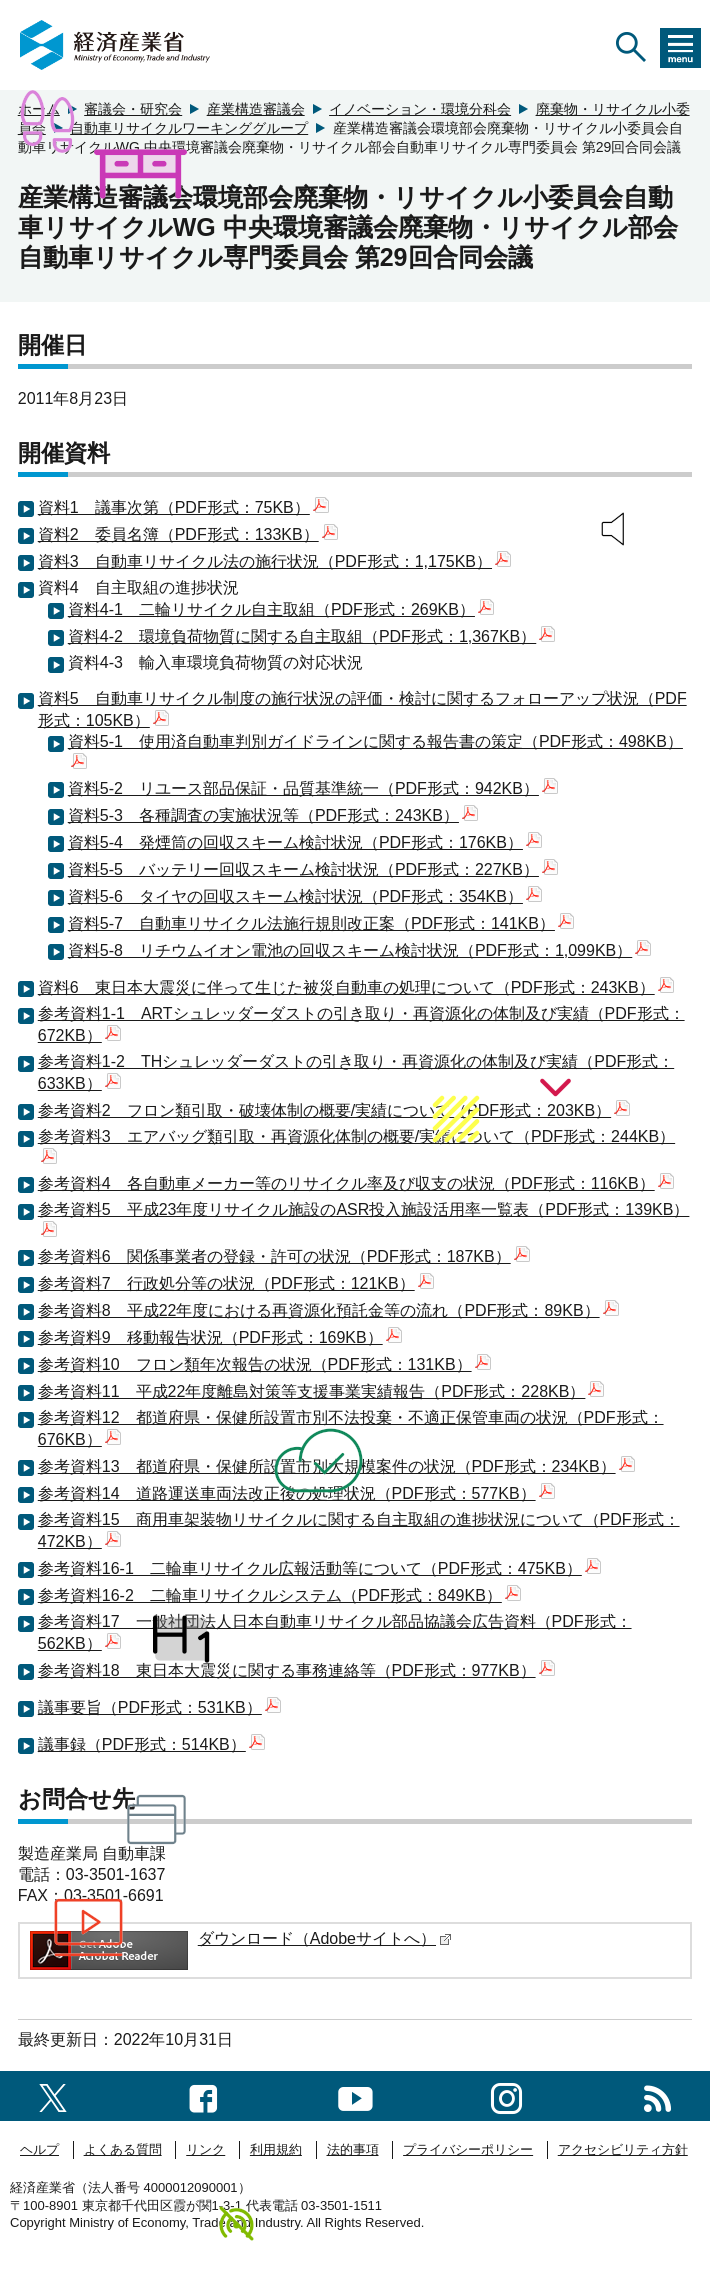  What do you see at coordinates (318, 1460) in the screenshot?
I see `file successfully uploaded to cloud storage` at bounding box center [318, 1460].